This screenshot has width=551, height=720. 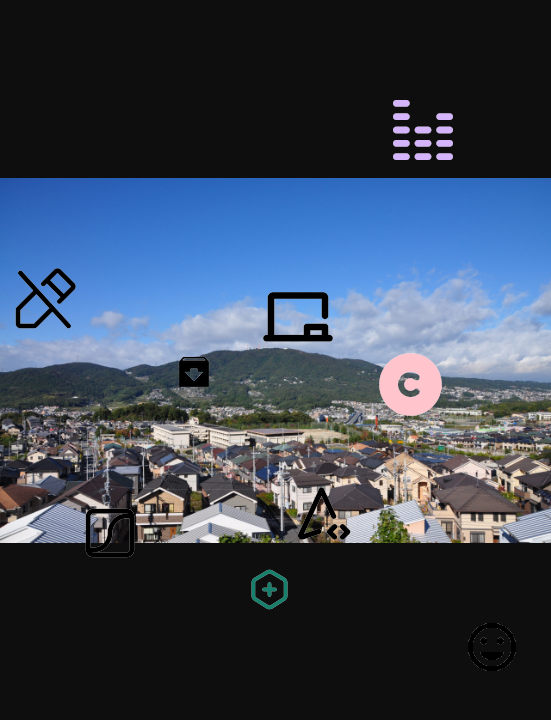 What do you see at coordinates (321, 513) in the screenshot?
I see `access navigation code or routing scripts` at bounding box center [321, 513].